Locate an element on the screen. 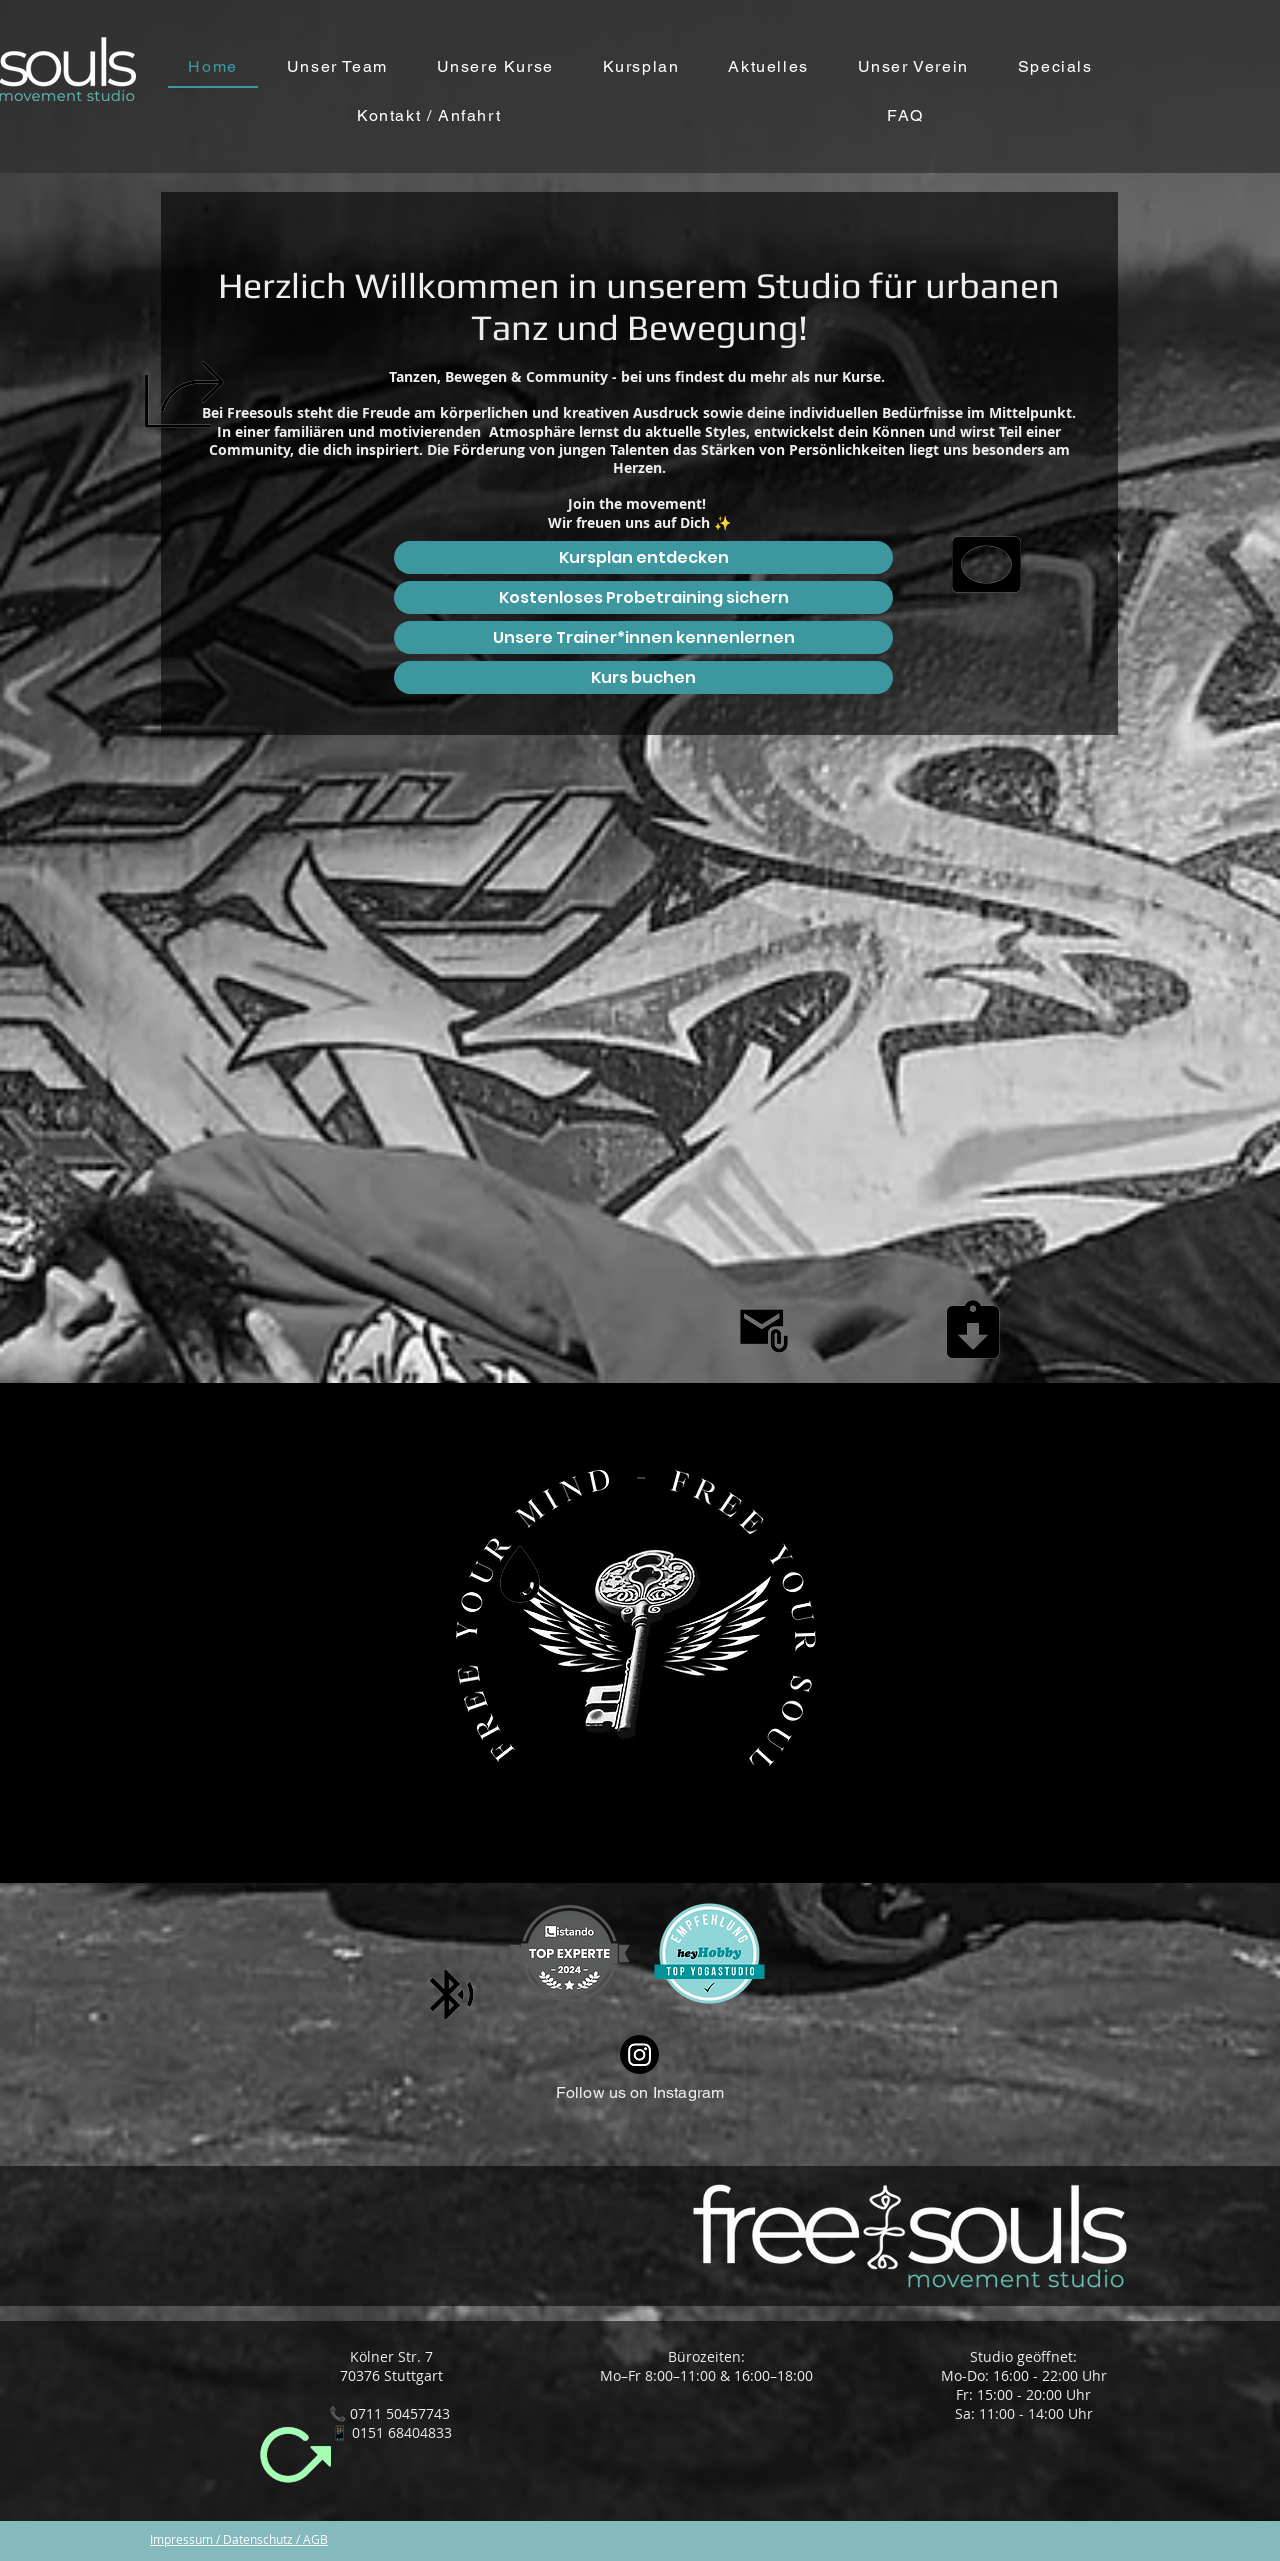  share content with others is located at coordinates (184, 391).